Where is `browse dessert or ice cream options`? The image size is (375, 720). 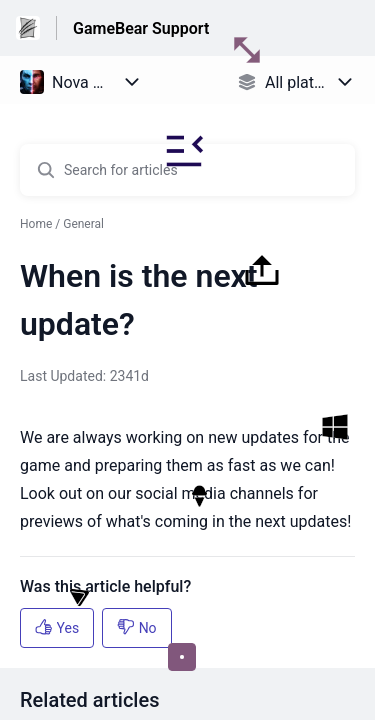 browse dessert or ice cream options is located at coordinates (199, 495).